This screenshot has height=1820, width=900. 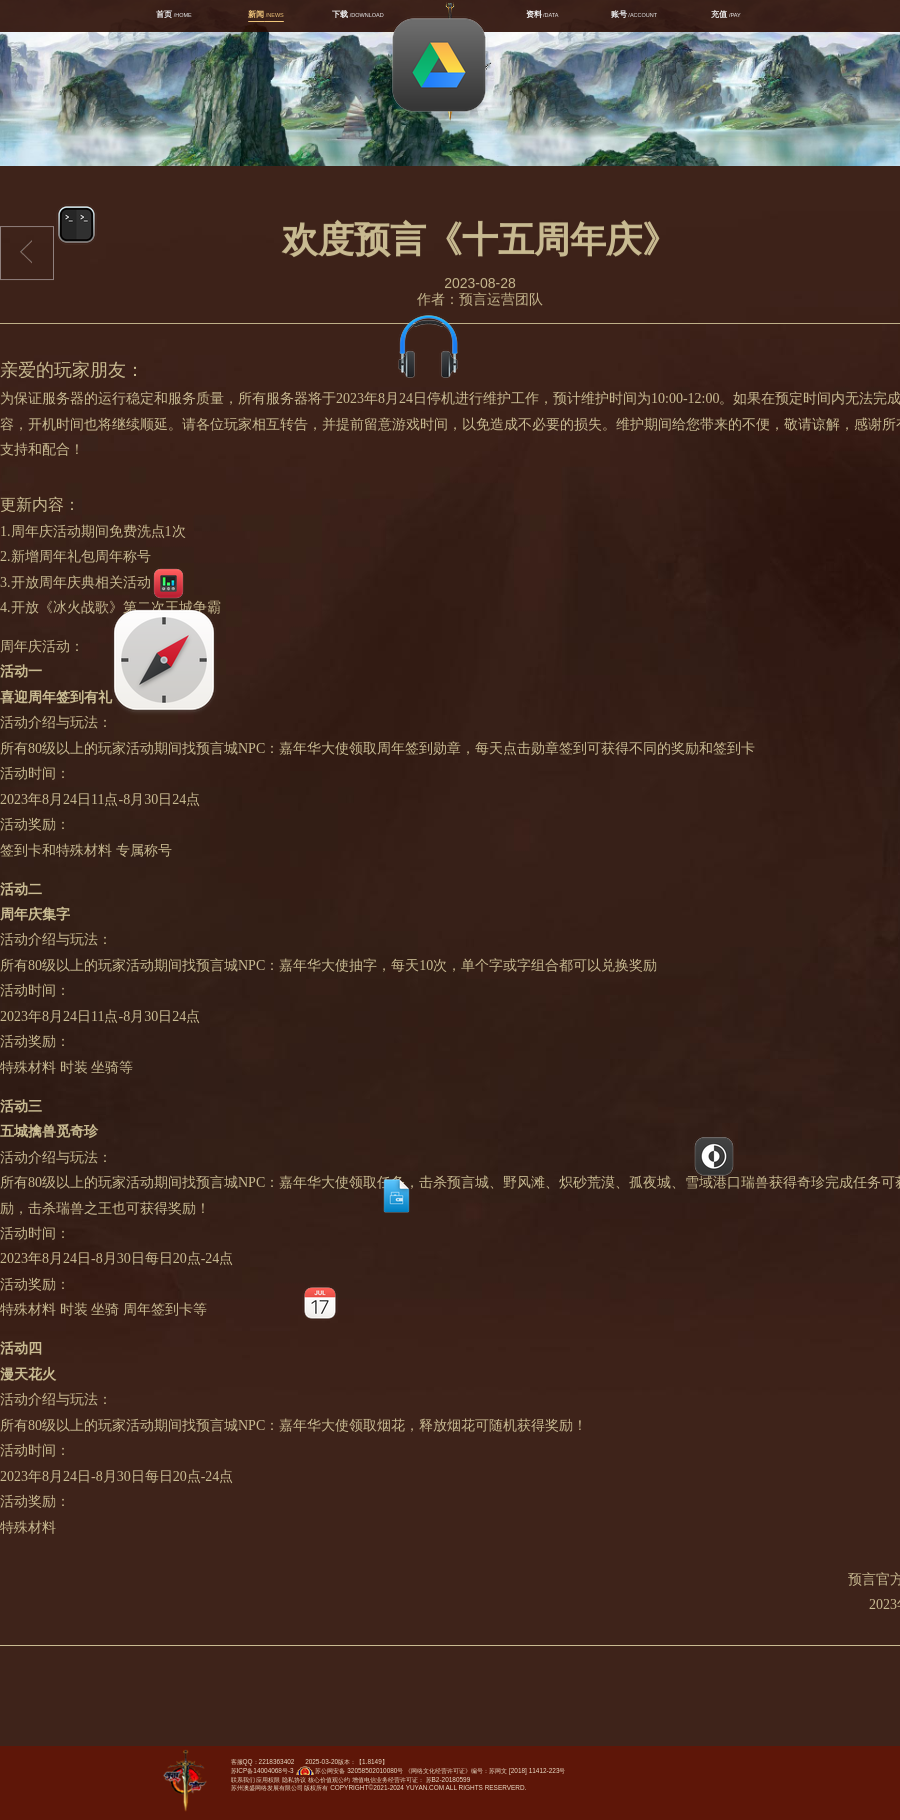 I want to click on apple wallet pass file, so click(x=396, y=1196).